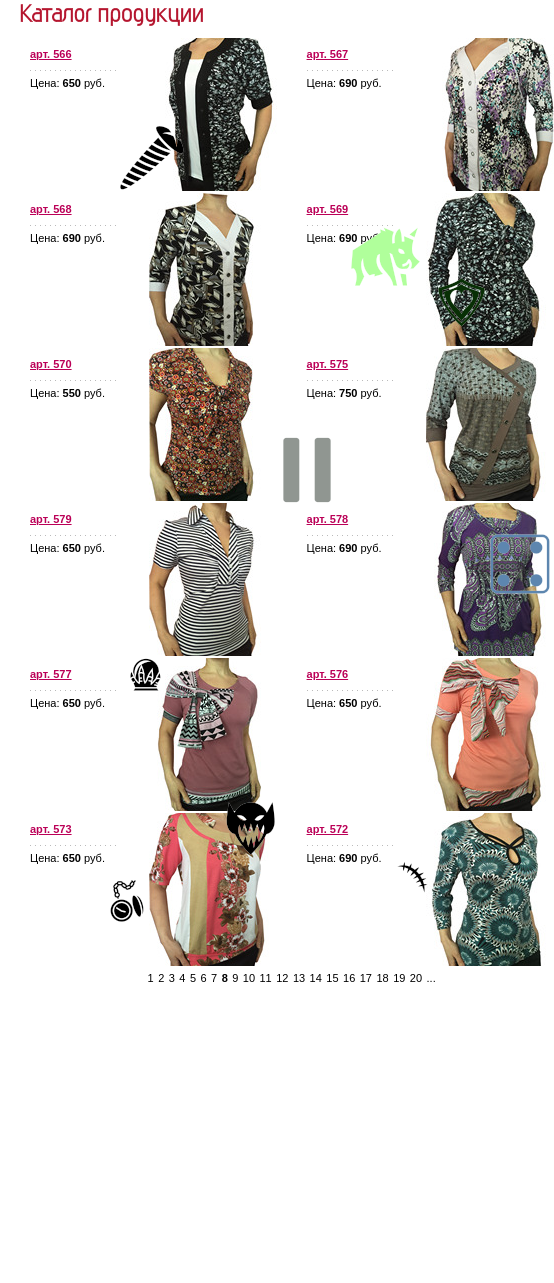 The height and width of the screenshot is (1283, 554). Describe the element at coordinates (461, 301) in the screenshot. I see `health protection or defensive buff status` at that location.